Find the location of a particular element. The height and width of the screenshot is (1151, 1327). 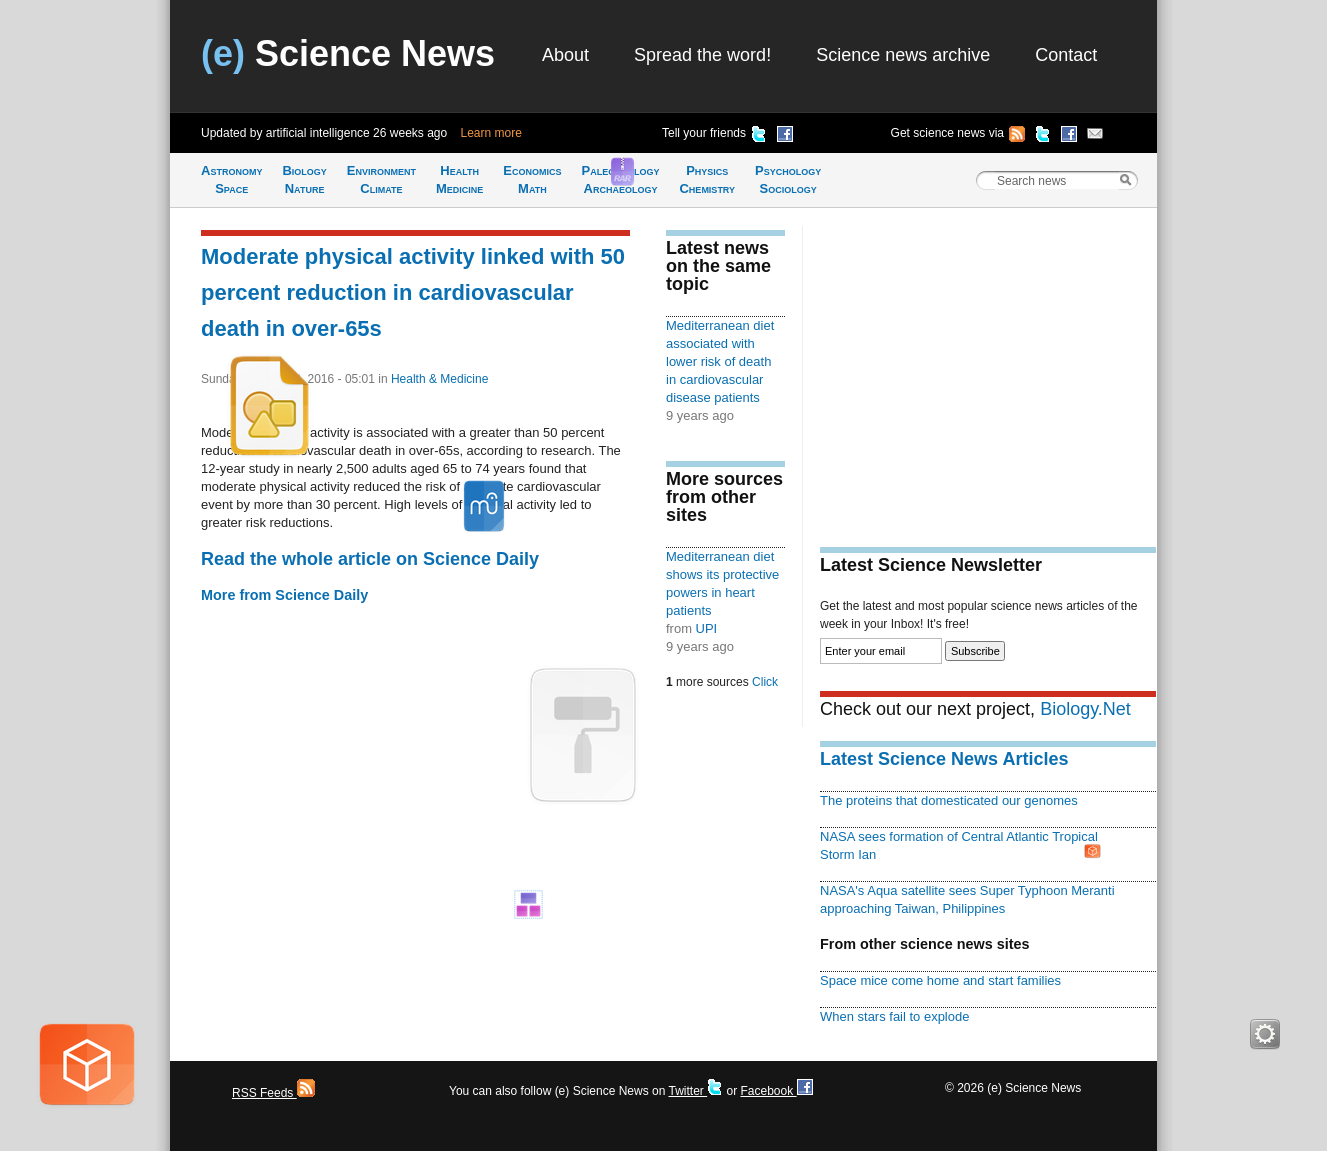

open a 3D model file in STL format is located at coordinates (87, 1061).